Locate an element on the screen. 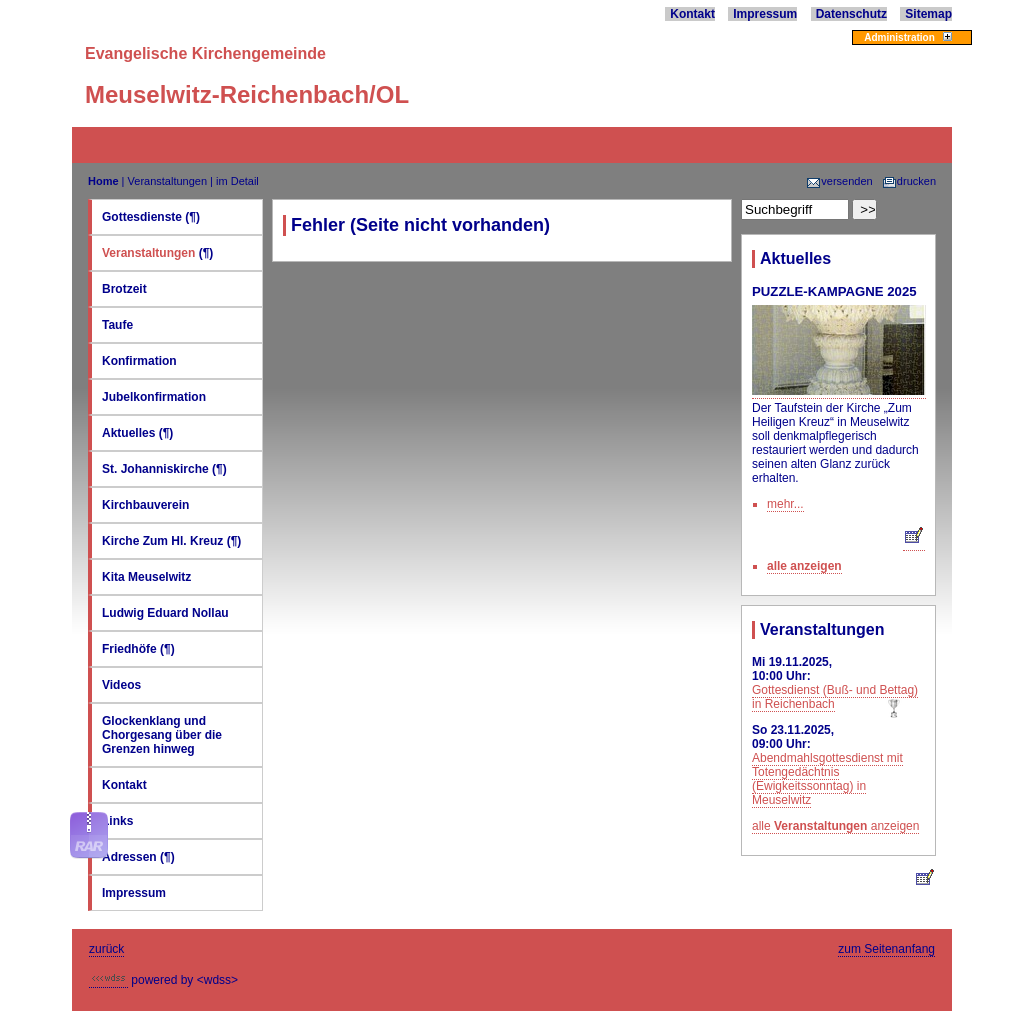  indicates second place achievement or silver-tier ranking is located at coordinates (894, 708).